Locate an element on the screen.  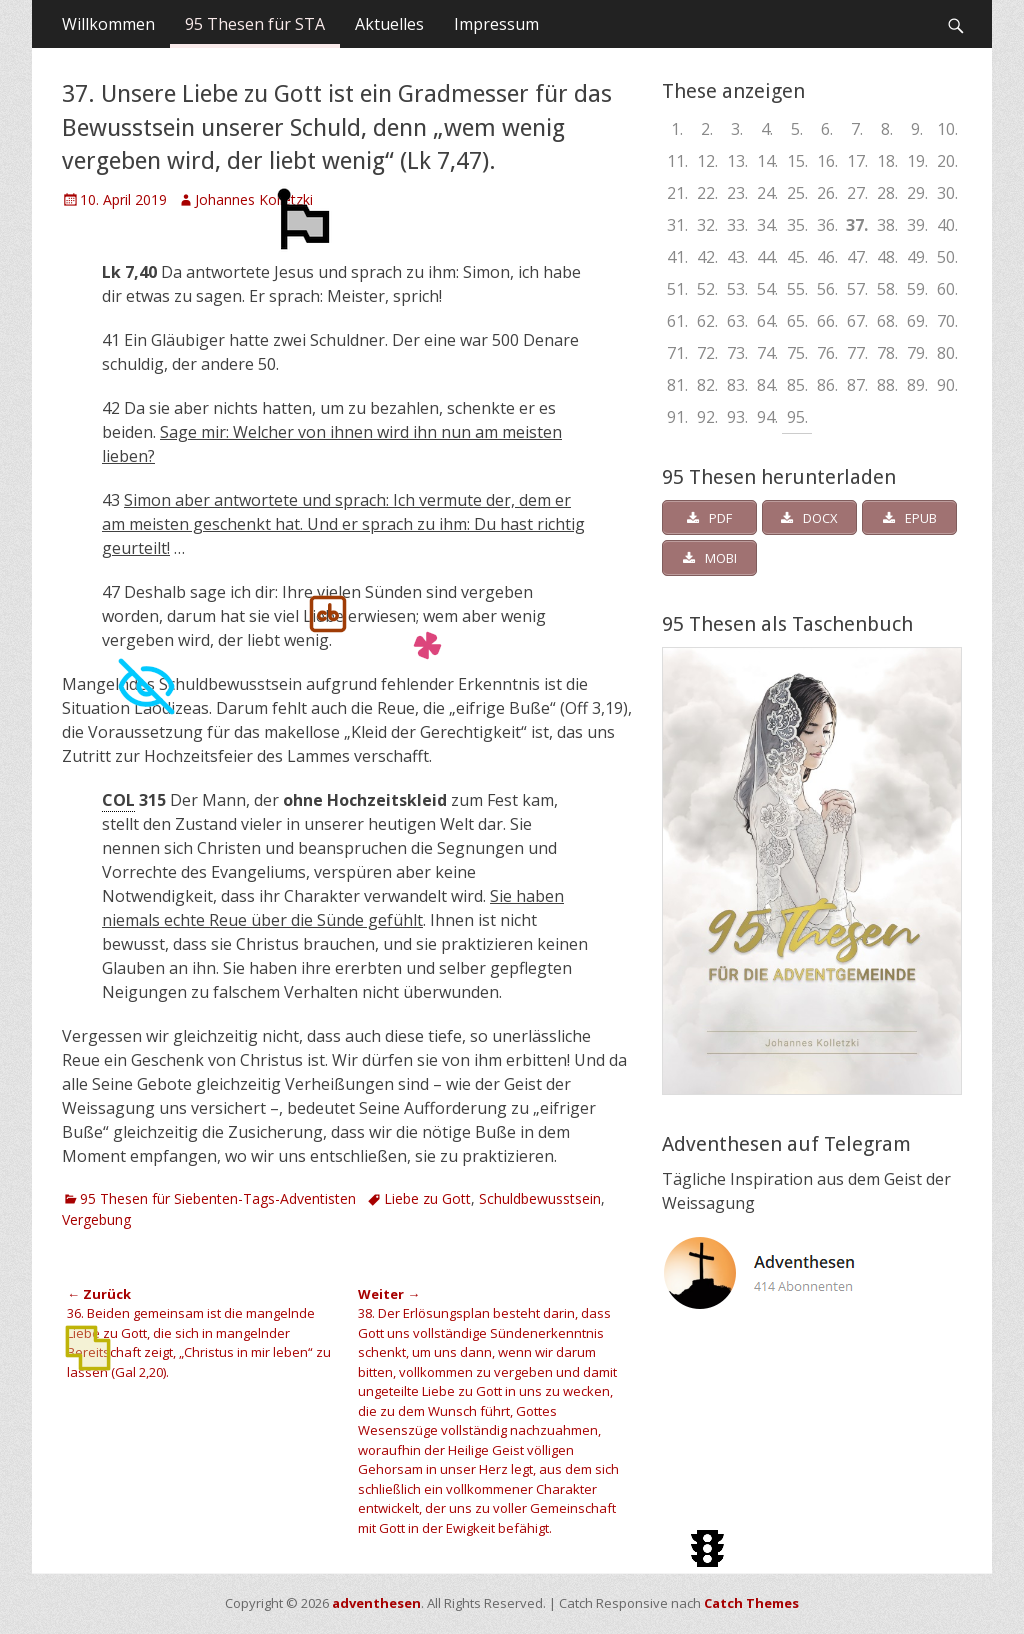
merge or combine selected objects is located at coordinates (88, 1348).